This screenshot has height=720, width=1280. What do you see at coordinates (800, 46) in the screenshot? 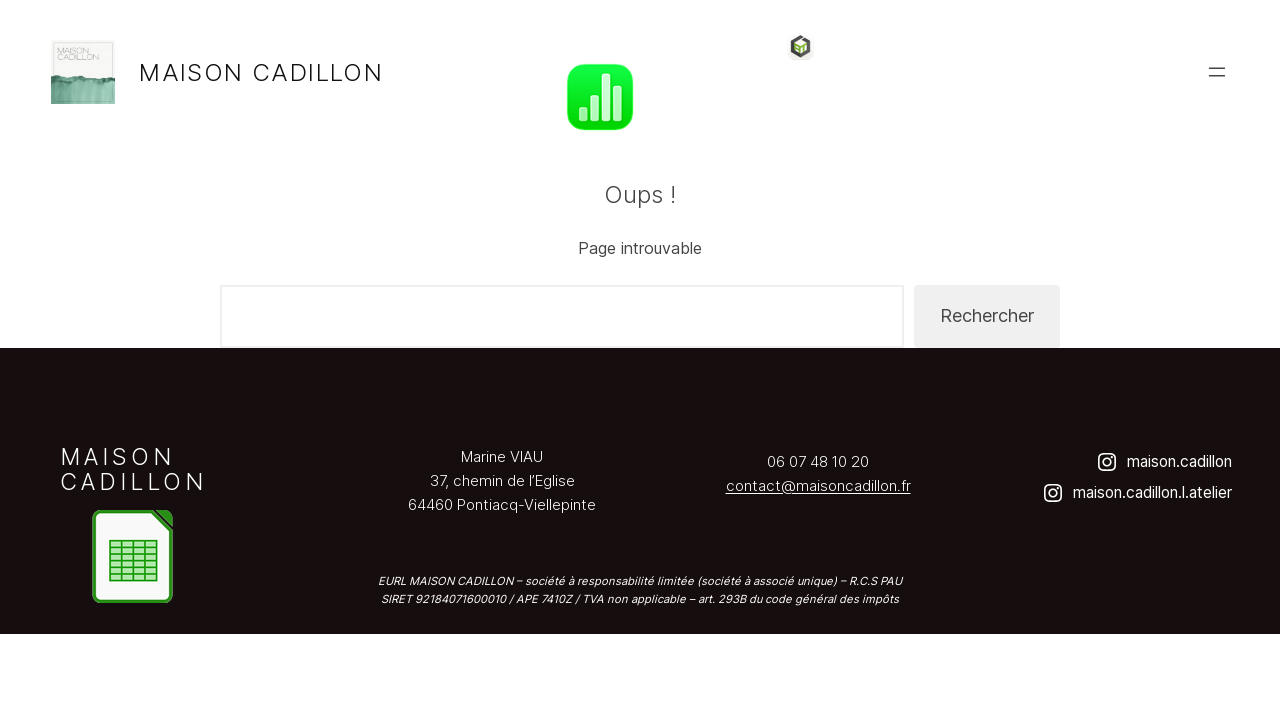
I see `launch atlauncher minecraft mod manager` at bounding box center [800, 46].